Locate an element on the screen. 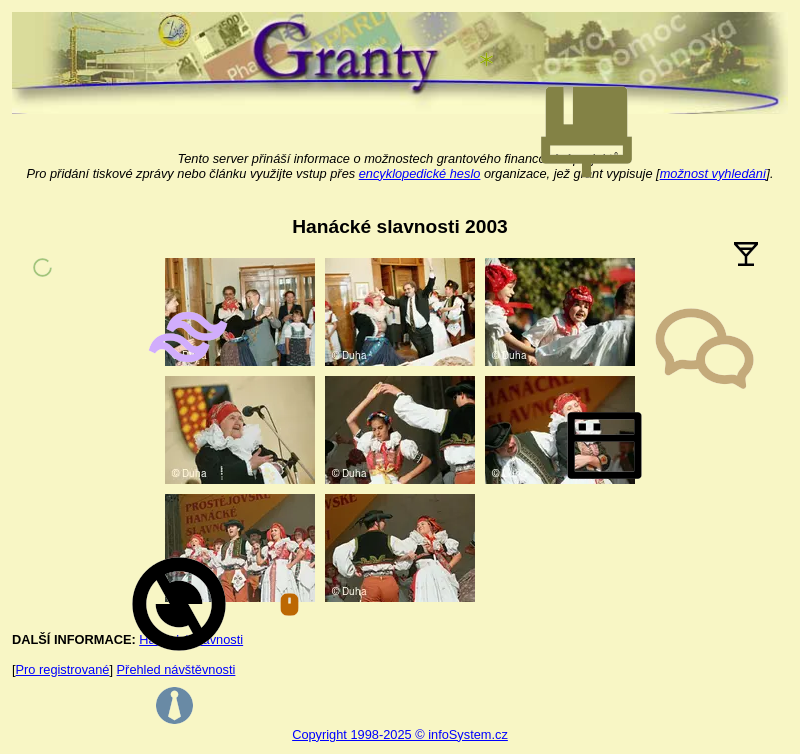  access brush or painting tools is located at coordinates (586, 127).